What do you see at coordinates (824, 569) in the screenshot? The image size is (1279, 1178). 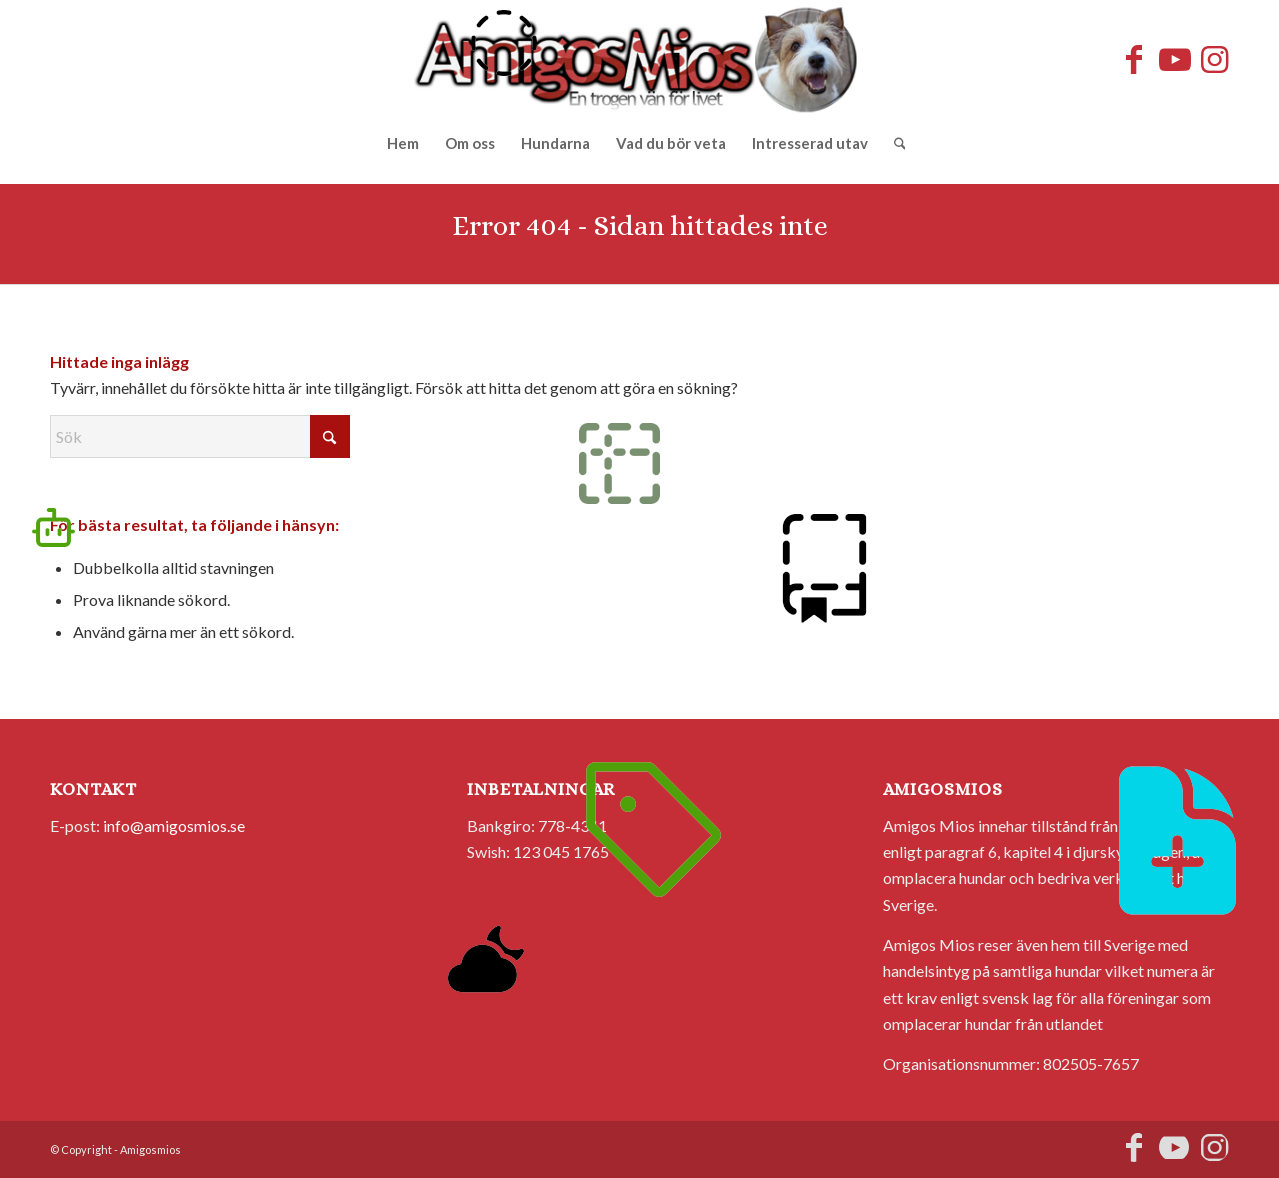 I see `create a new repository from a template` at bounding box center [824, 569].